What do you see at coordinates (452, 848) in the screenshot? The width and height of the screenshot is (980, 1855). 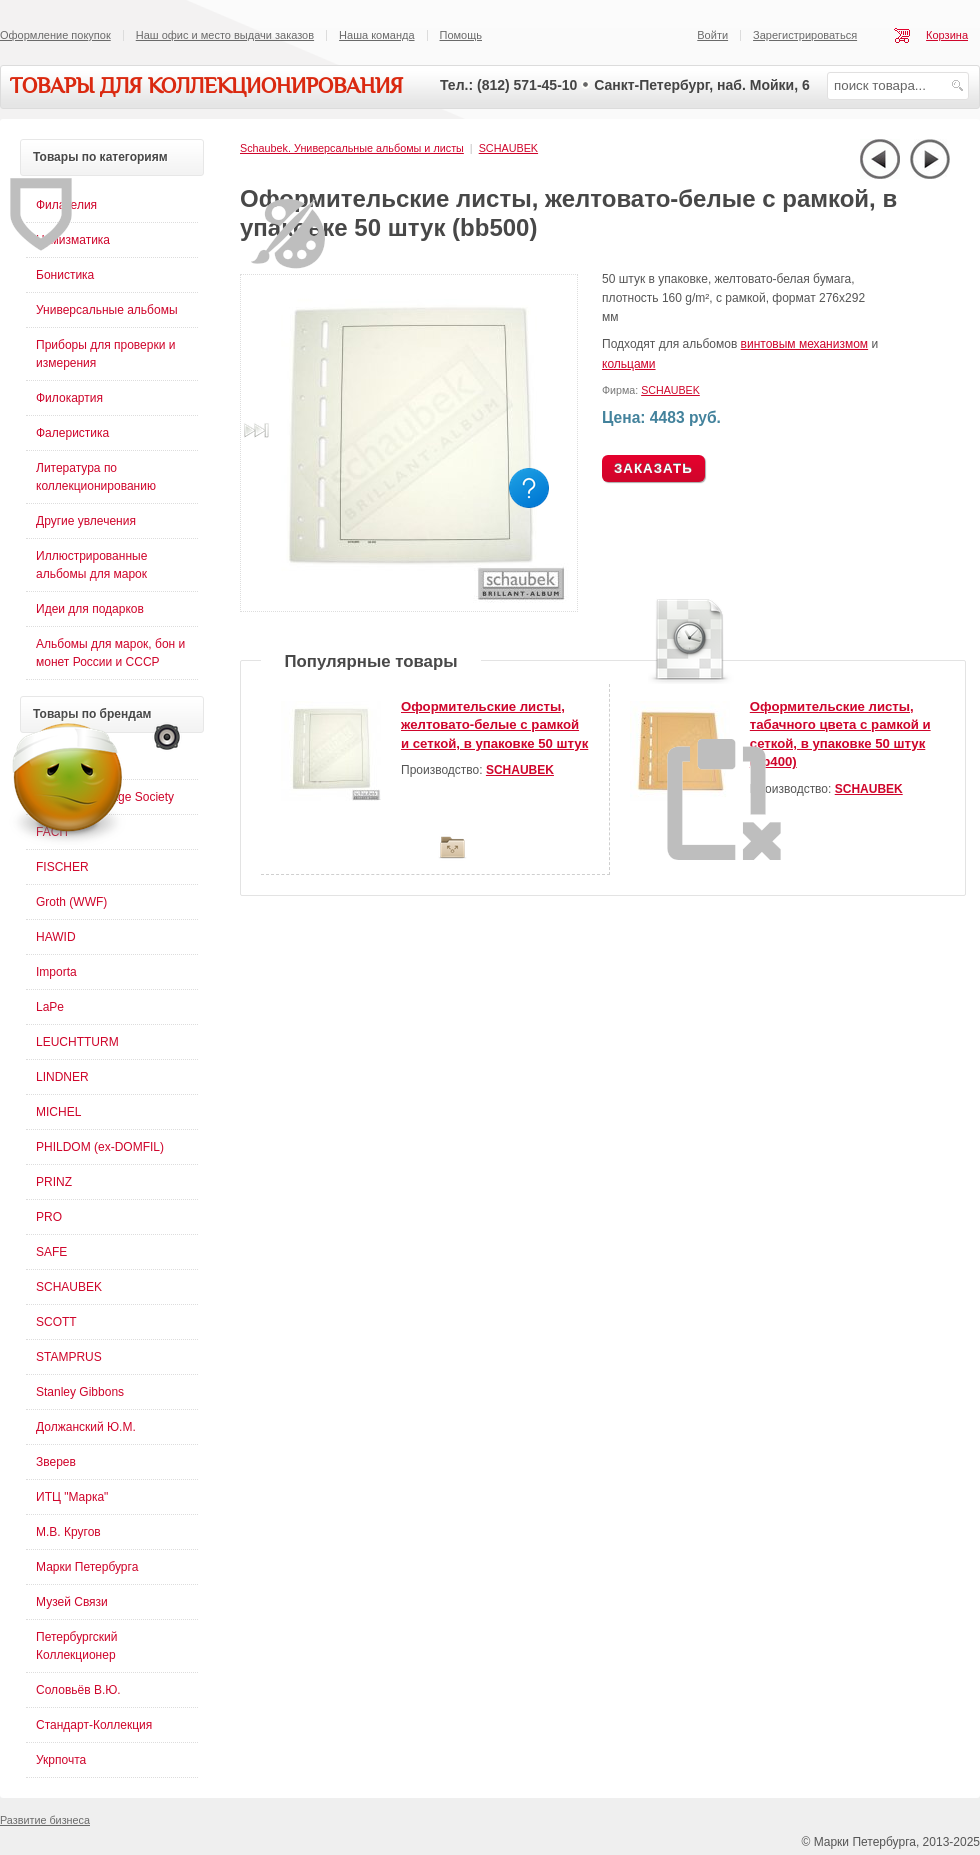 I see `access your public shared folder` at bounding box center [452, 848].